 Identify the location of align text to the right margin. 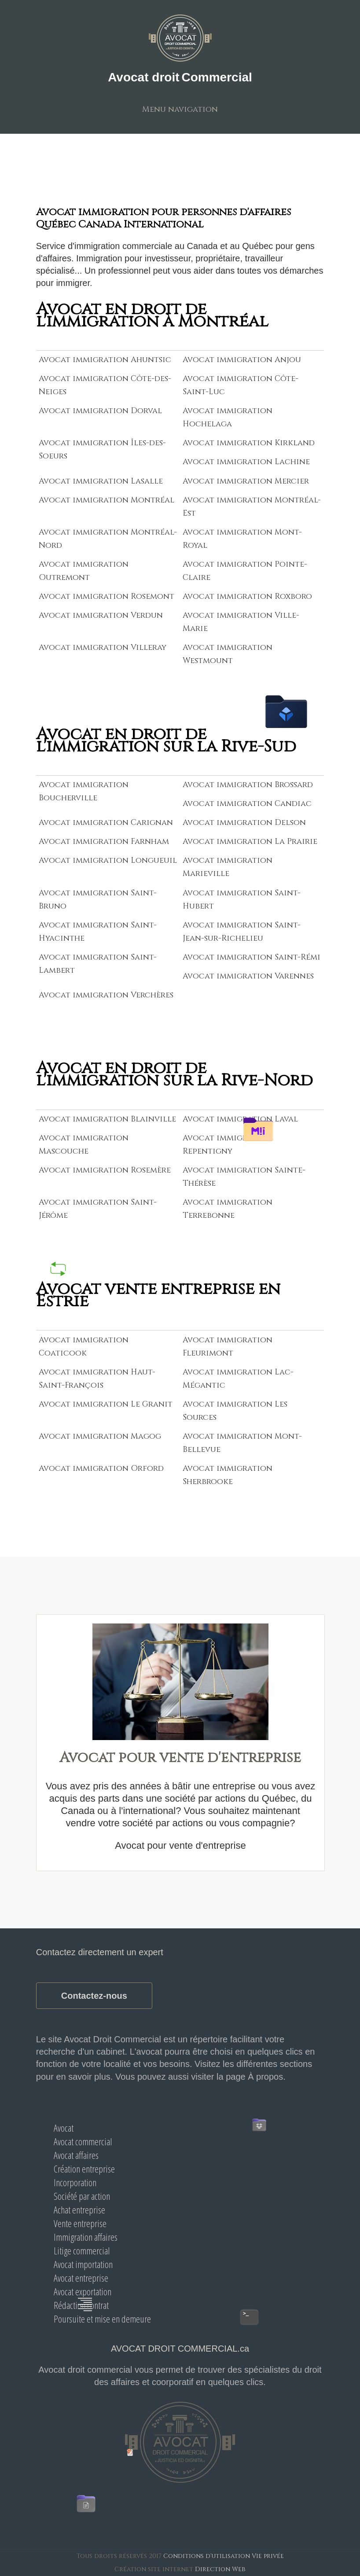
(85, 2304).